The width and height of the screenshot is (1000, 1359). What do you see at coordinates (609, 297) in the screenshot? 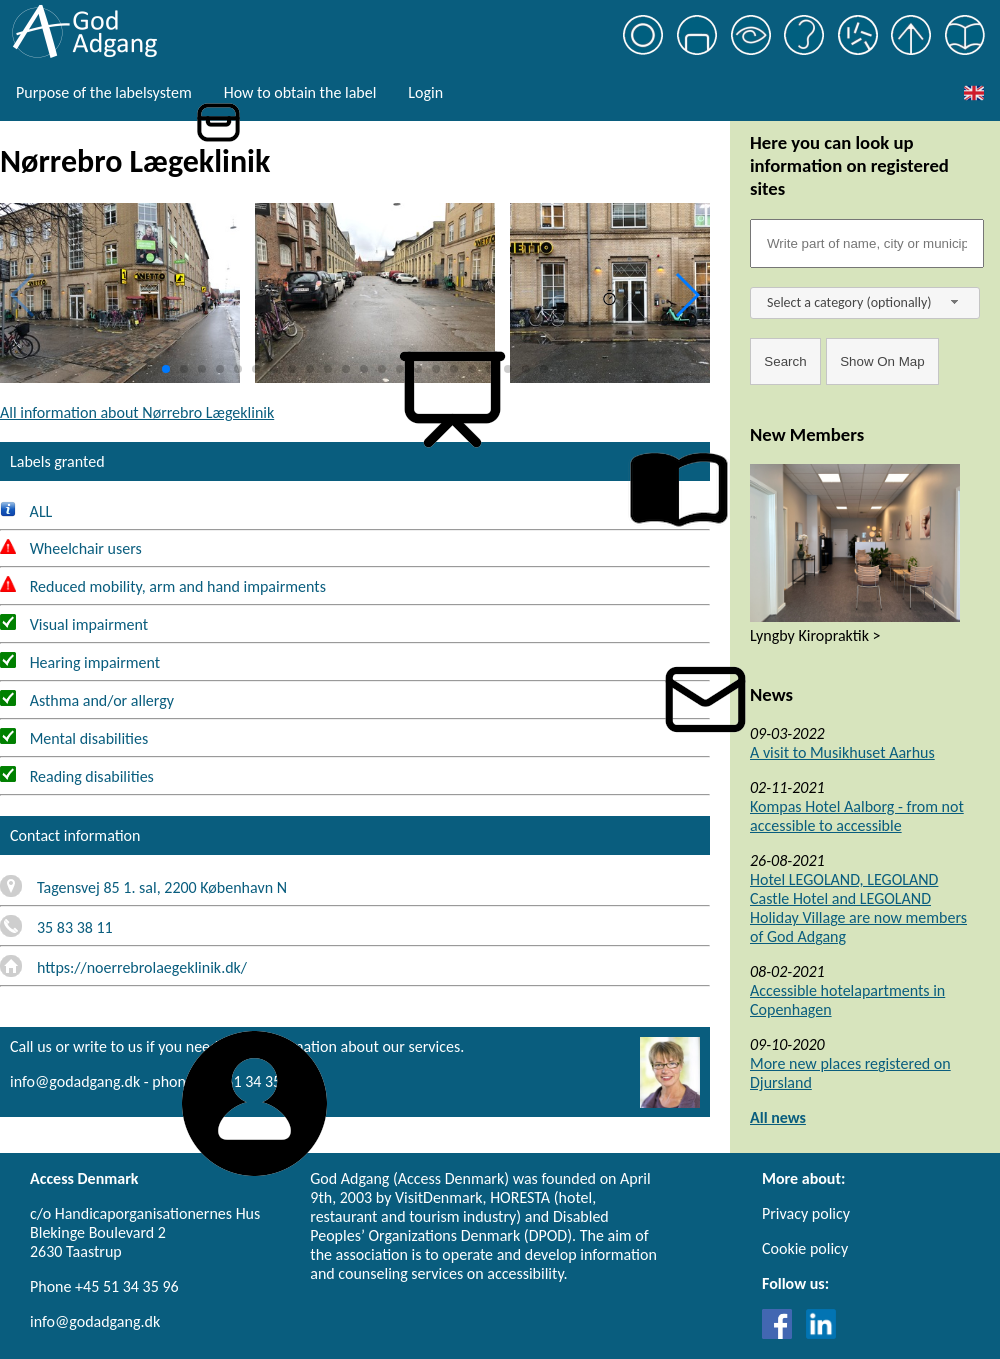
I see `start or set a timer` at bounding box center [609, 297].